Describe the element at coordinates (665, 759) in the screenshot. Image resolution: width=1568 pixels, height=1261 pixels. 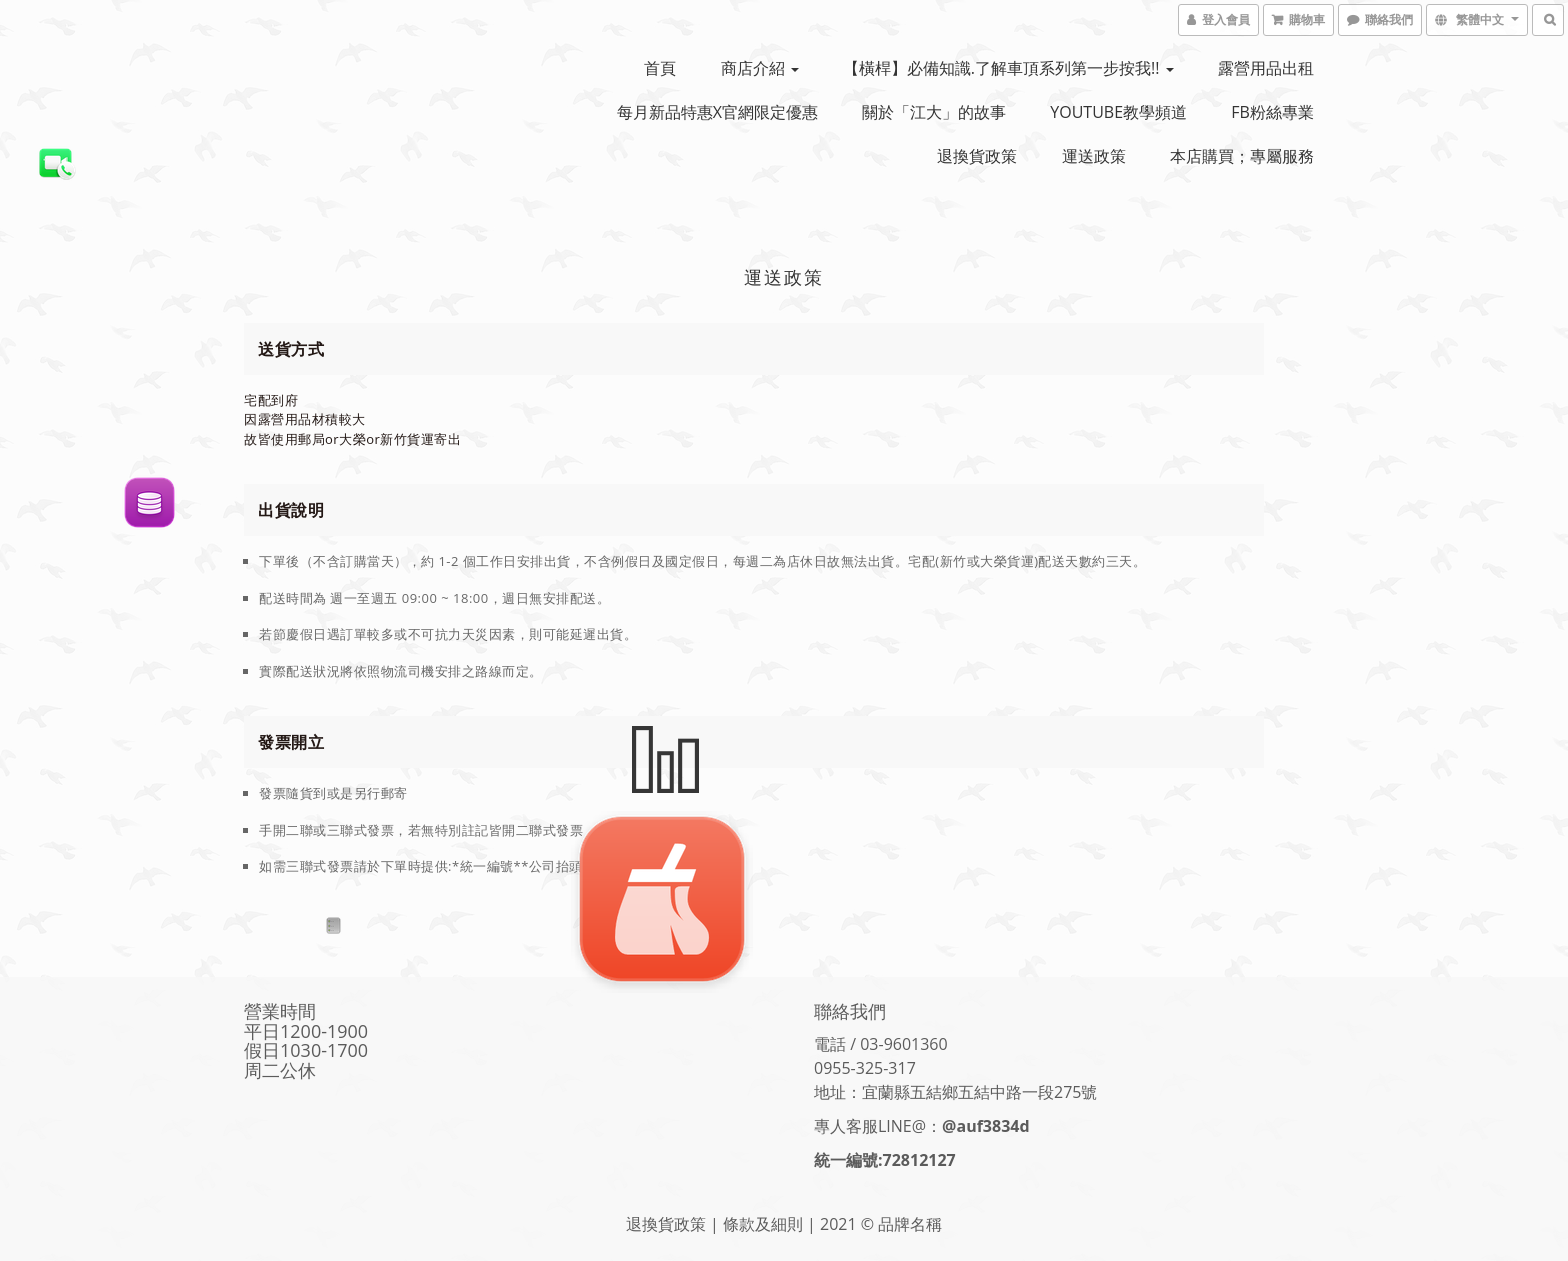
I see `view statistics or analytics` at that location.